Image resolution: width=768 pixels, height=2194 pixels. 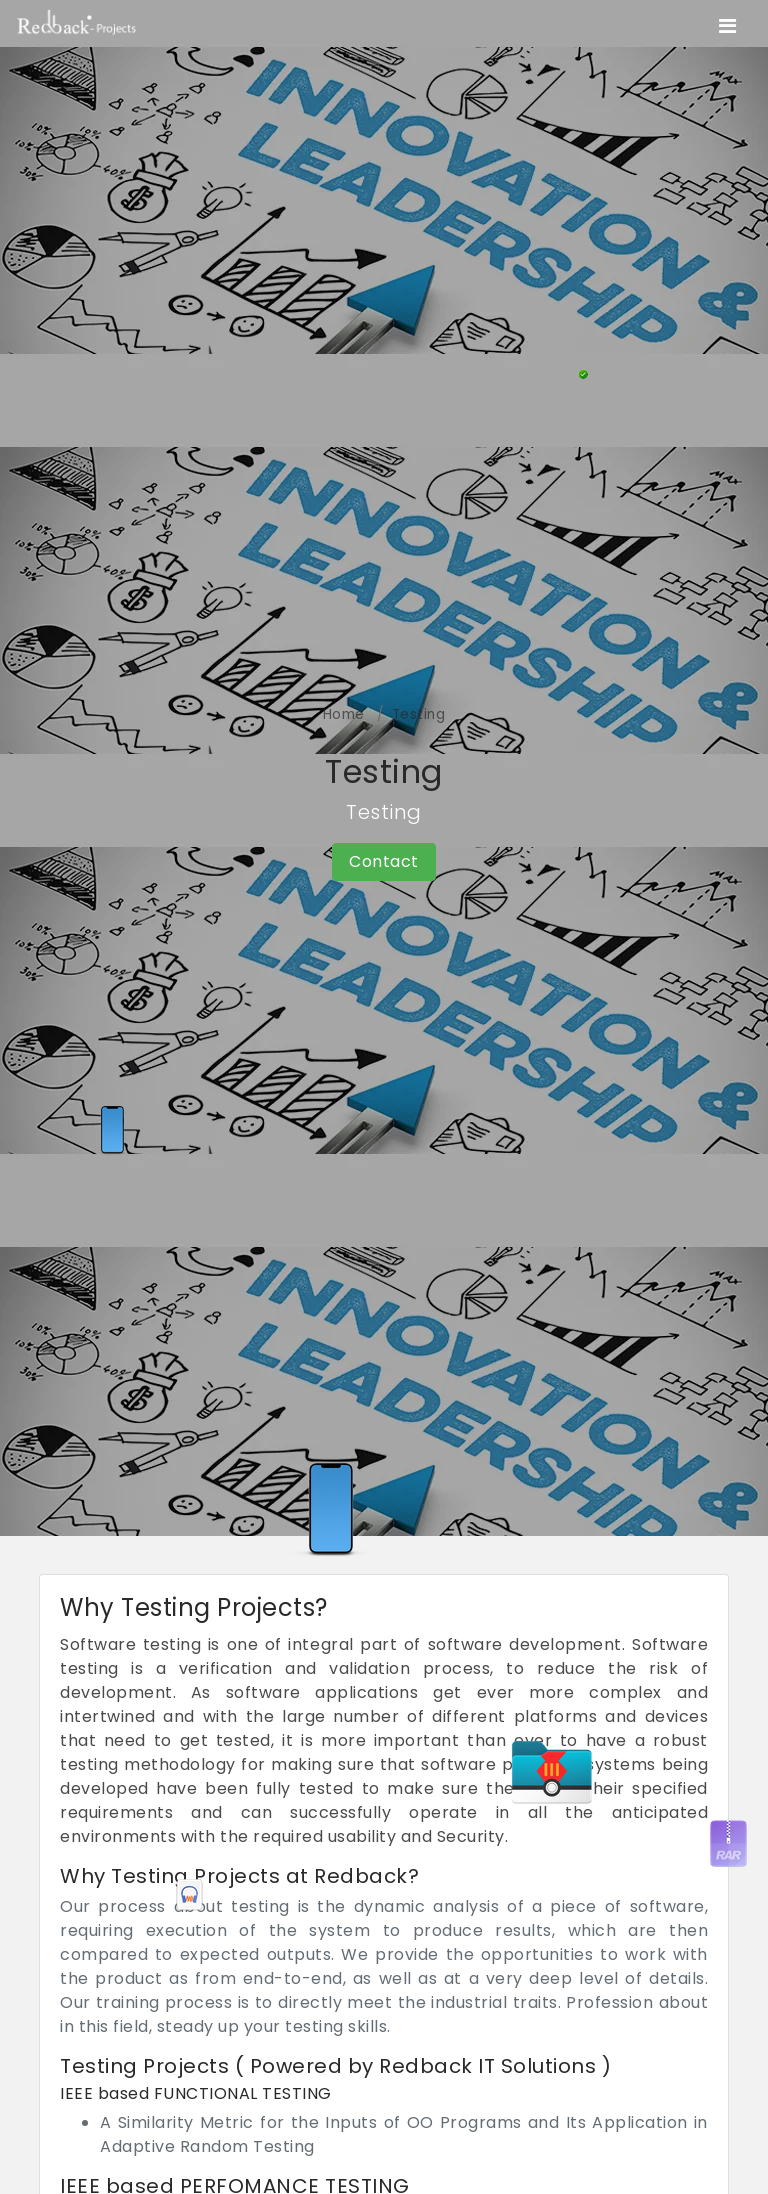 What do you see at coordinates (112, 1130) in the screenshot?
I see `manage connected iPhone device` at bounding box center [112, 1130].